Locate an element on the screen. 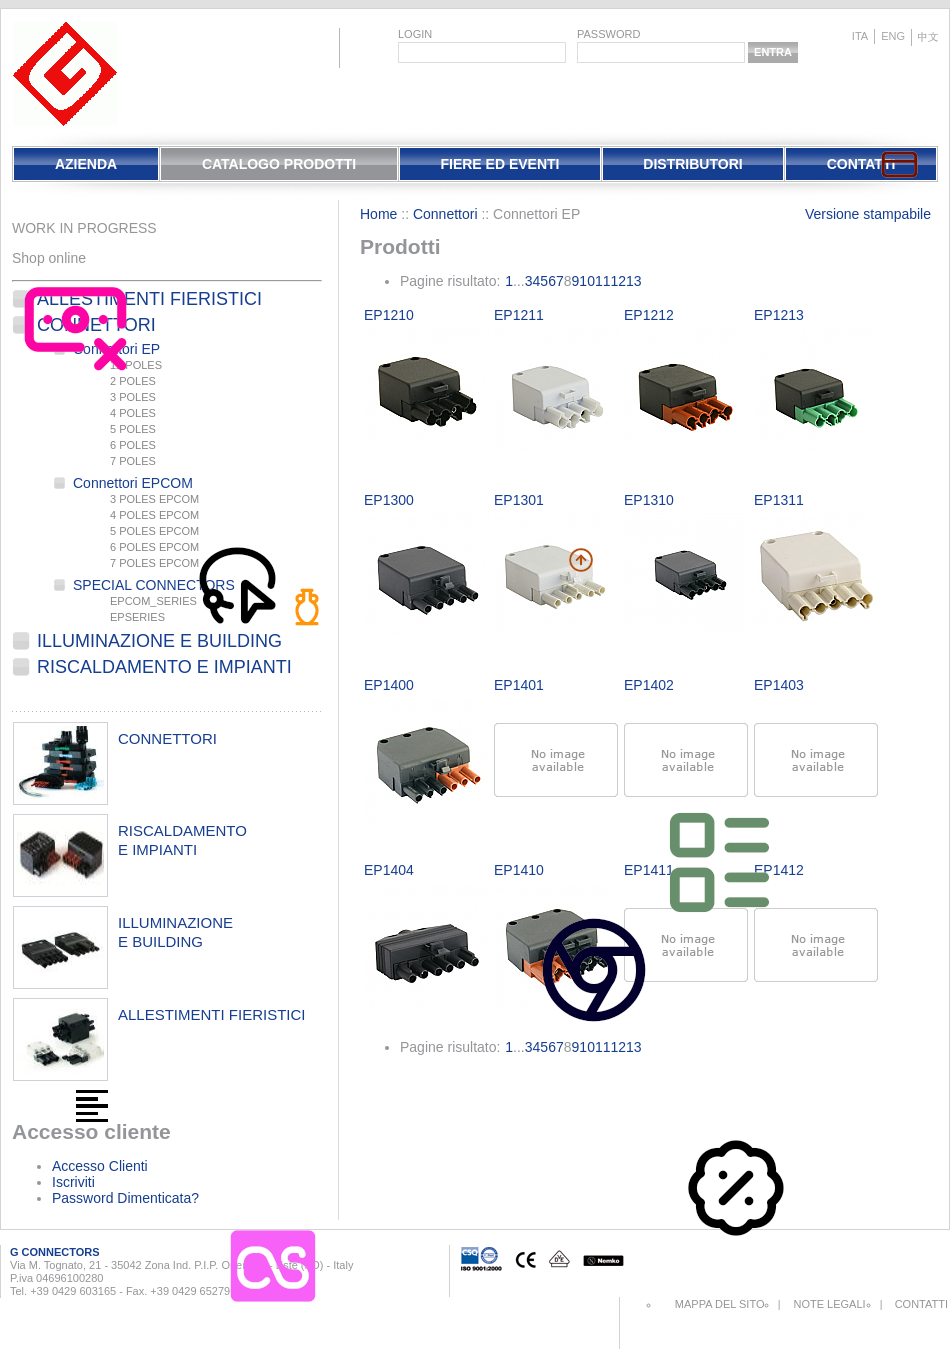 This screenshot has width=950, height=1364. browse historical or ancient artifacts is located at coordinates (307, 607).